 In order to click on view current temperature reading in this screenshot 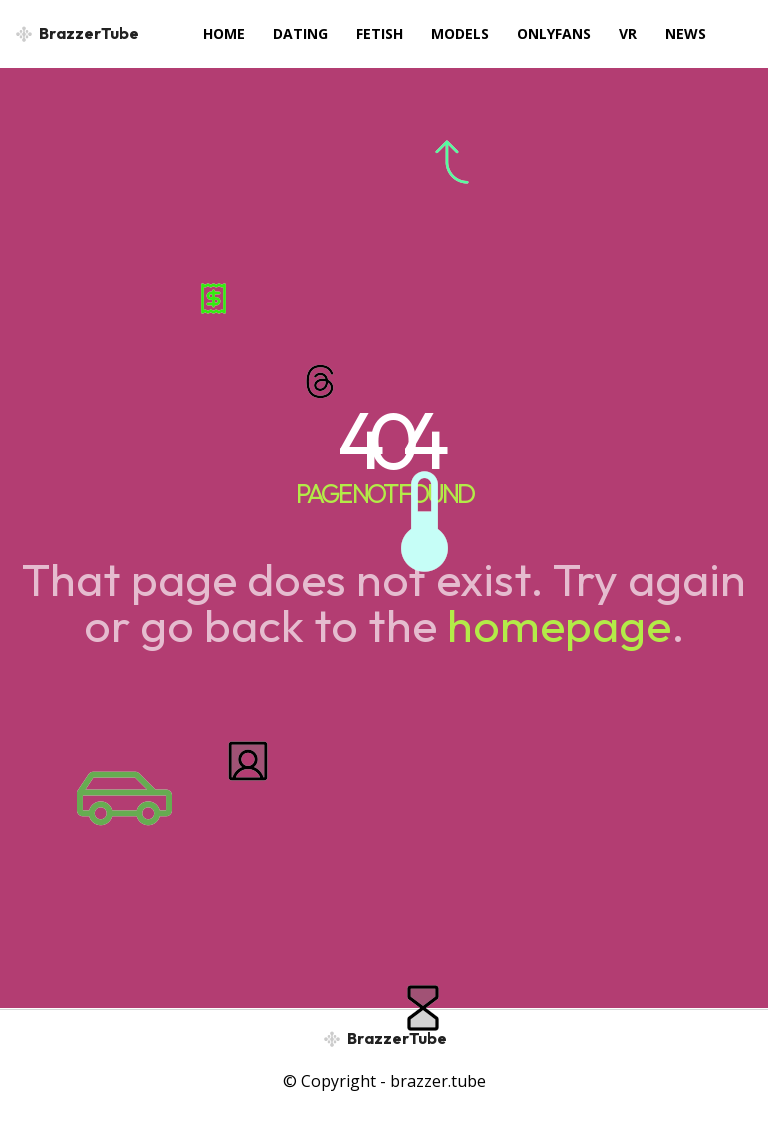, I will do `click(424, 521)`.